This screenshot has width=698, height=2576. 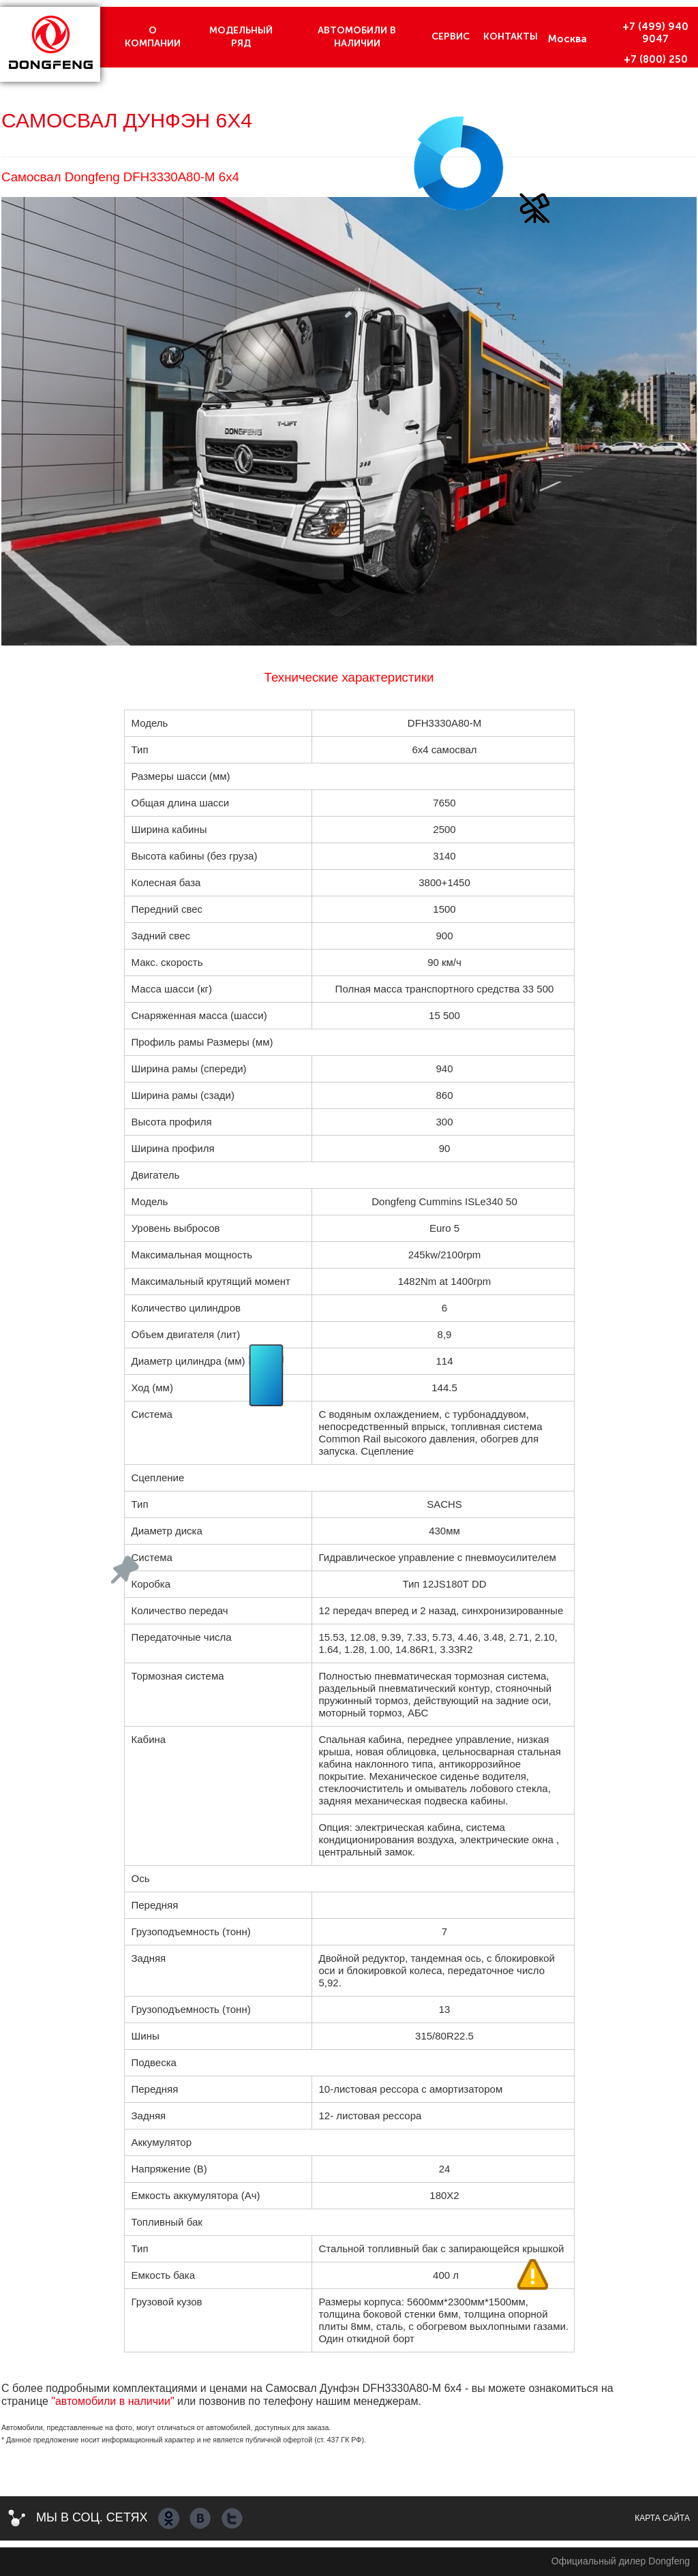 What do you see at coordinates (266, 1375) in the screenshot?
I see `indicates a connected mobile device` at bounding box center [266, 1375].